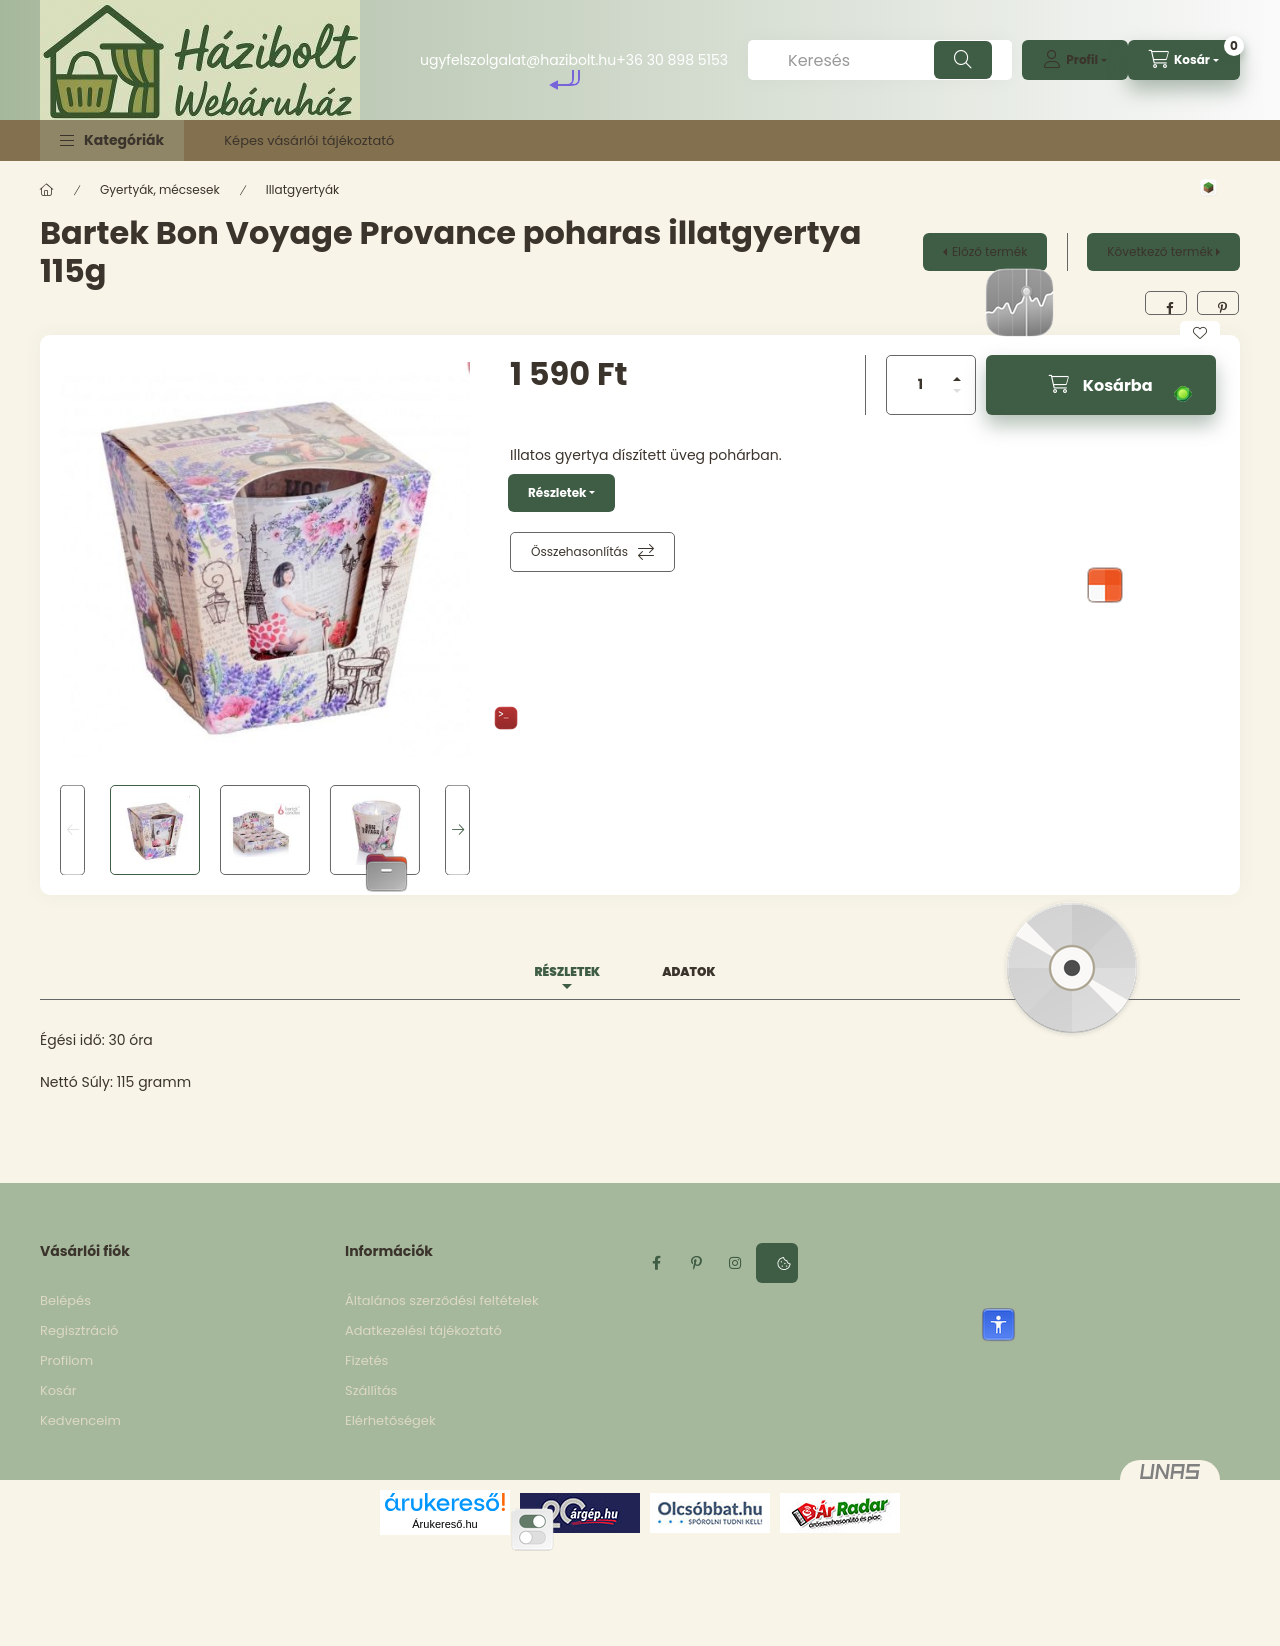  I want to click on indicates a DVD-R disc drive or media, so click(1072, 968).